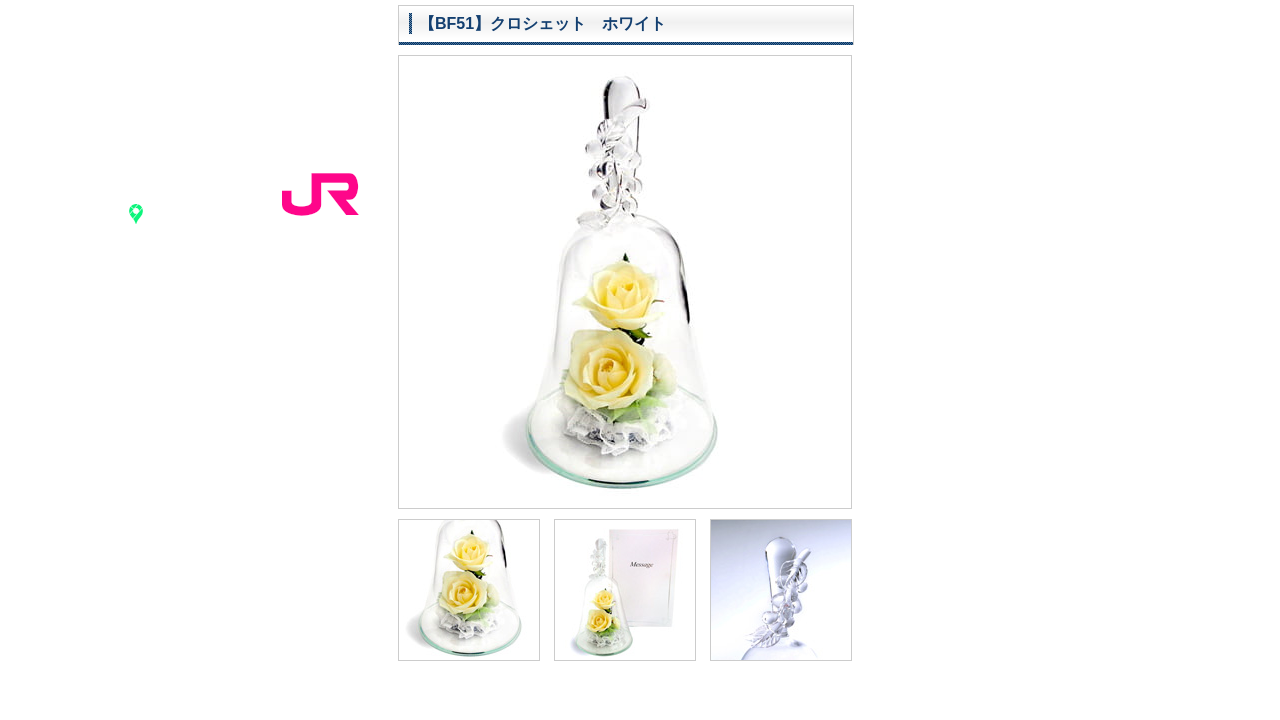  I want to click on JR Group company logo, so click(320, 194).